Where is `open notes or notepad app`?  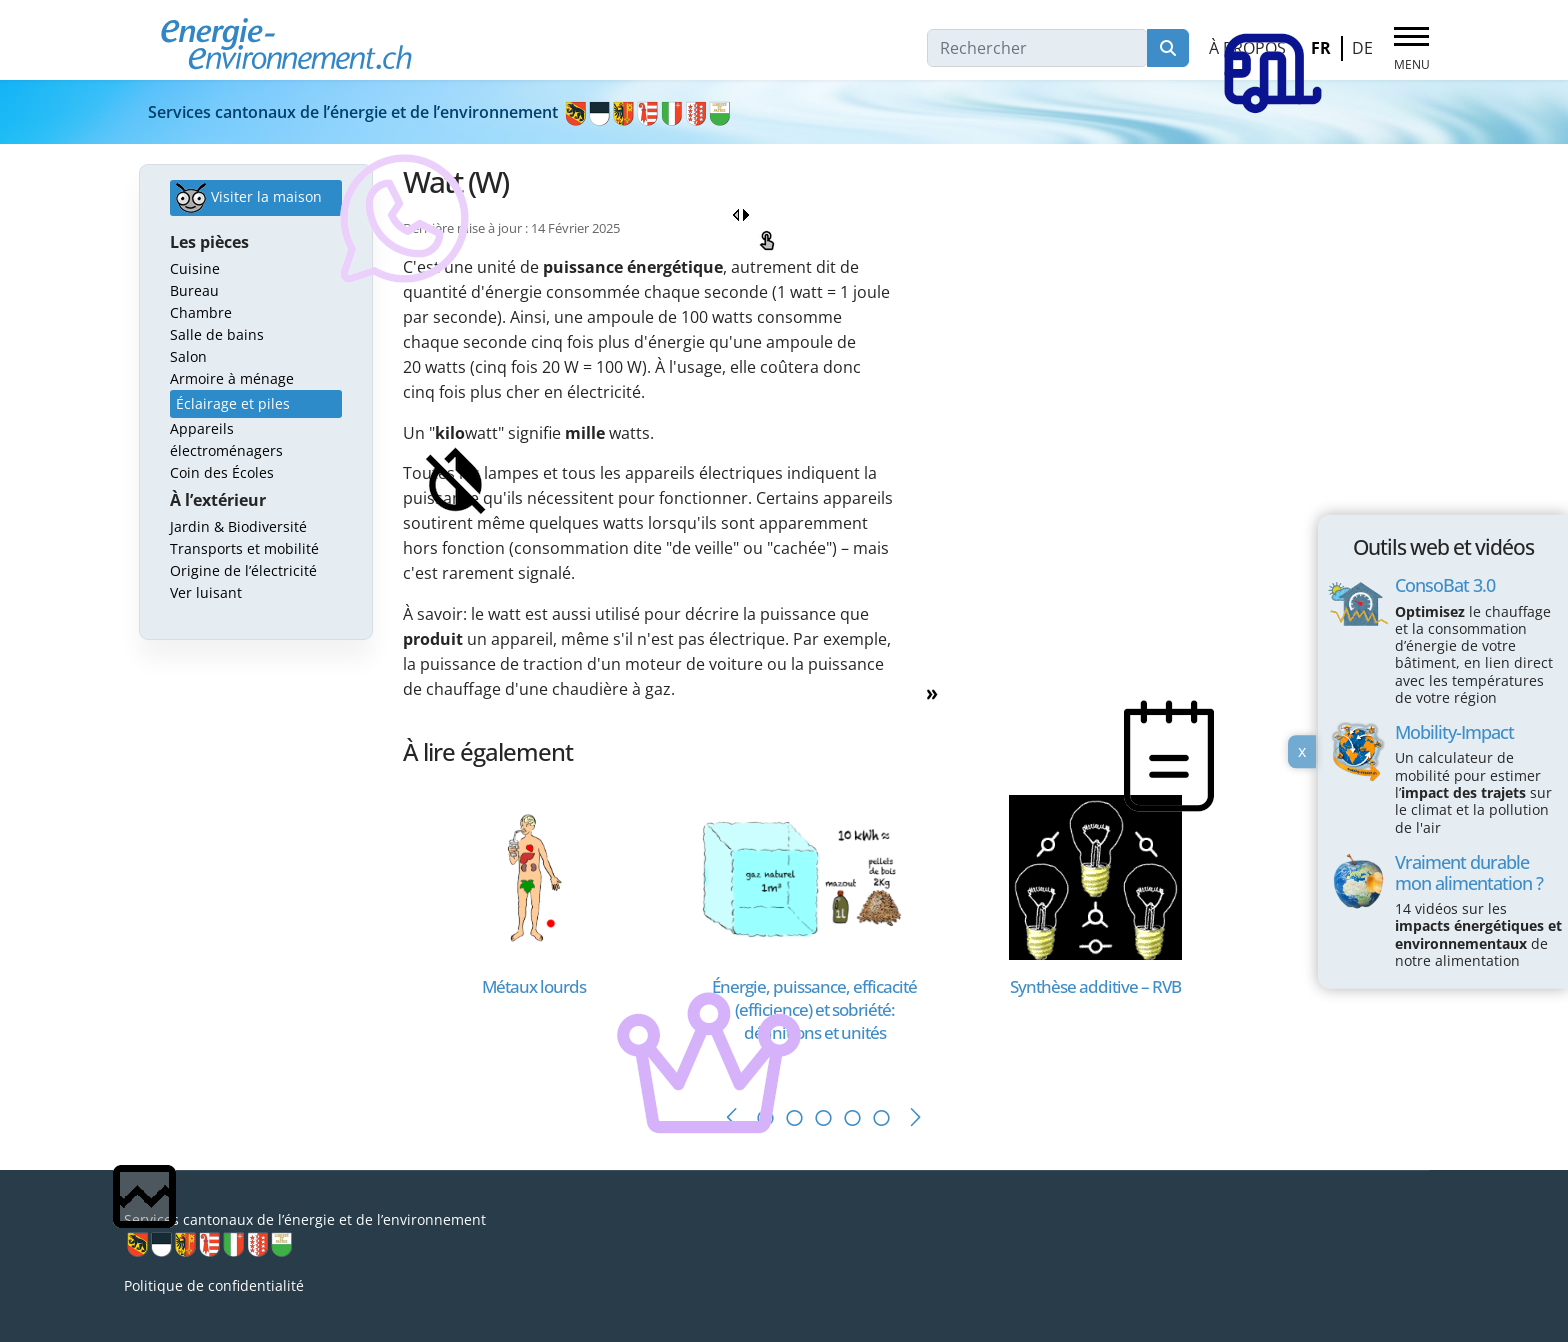
open notes or notepad app is located at coordinates (1169, 758).